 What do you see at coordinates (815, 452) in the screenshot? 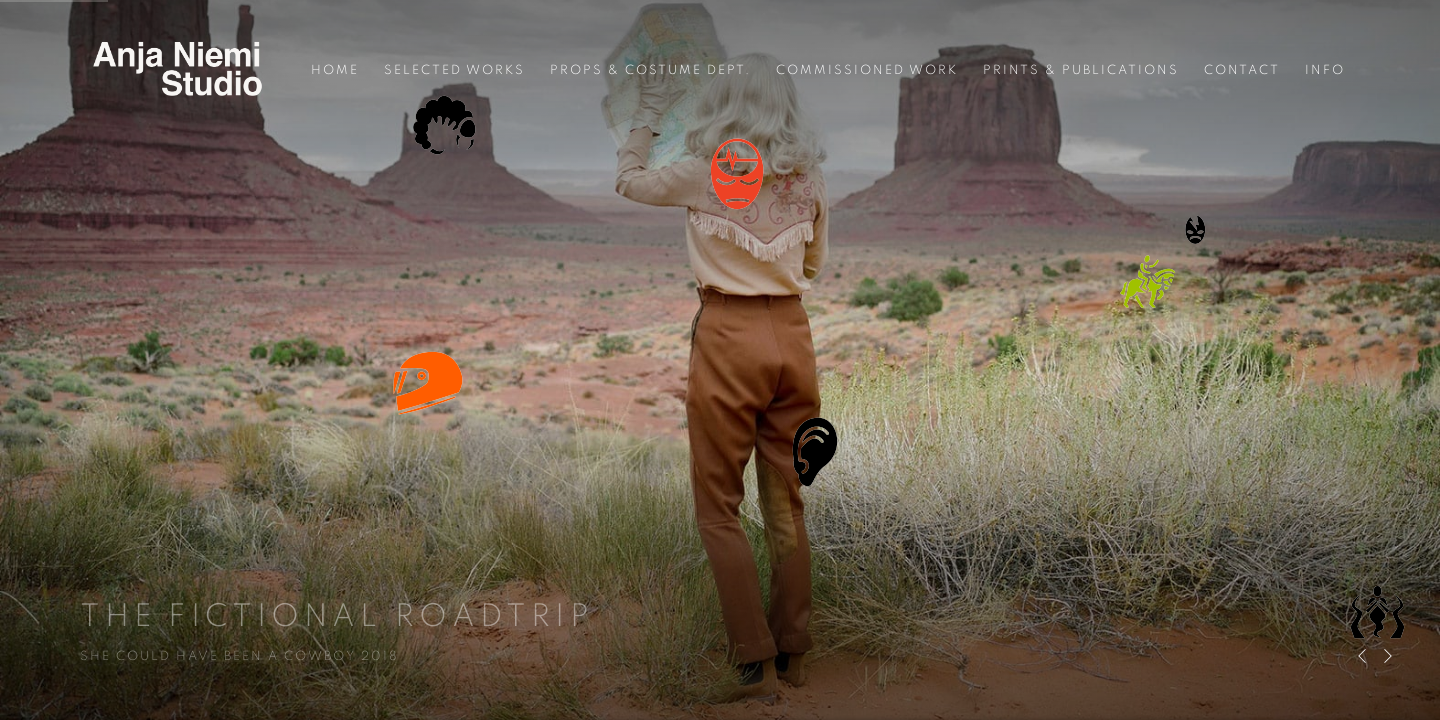
I see `adjust audio or sound settings` at bounding box center [815, 452].